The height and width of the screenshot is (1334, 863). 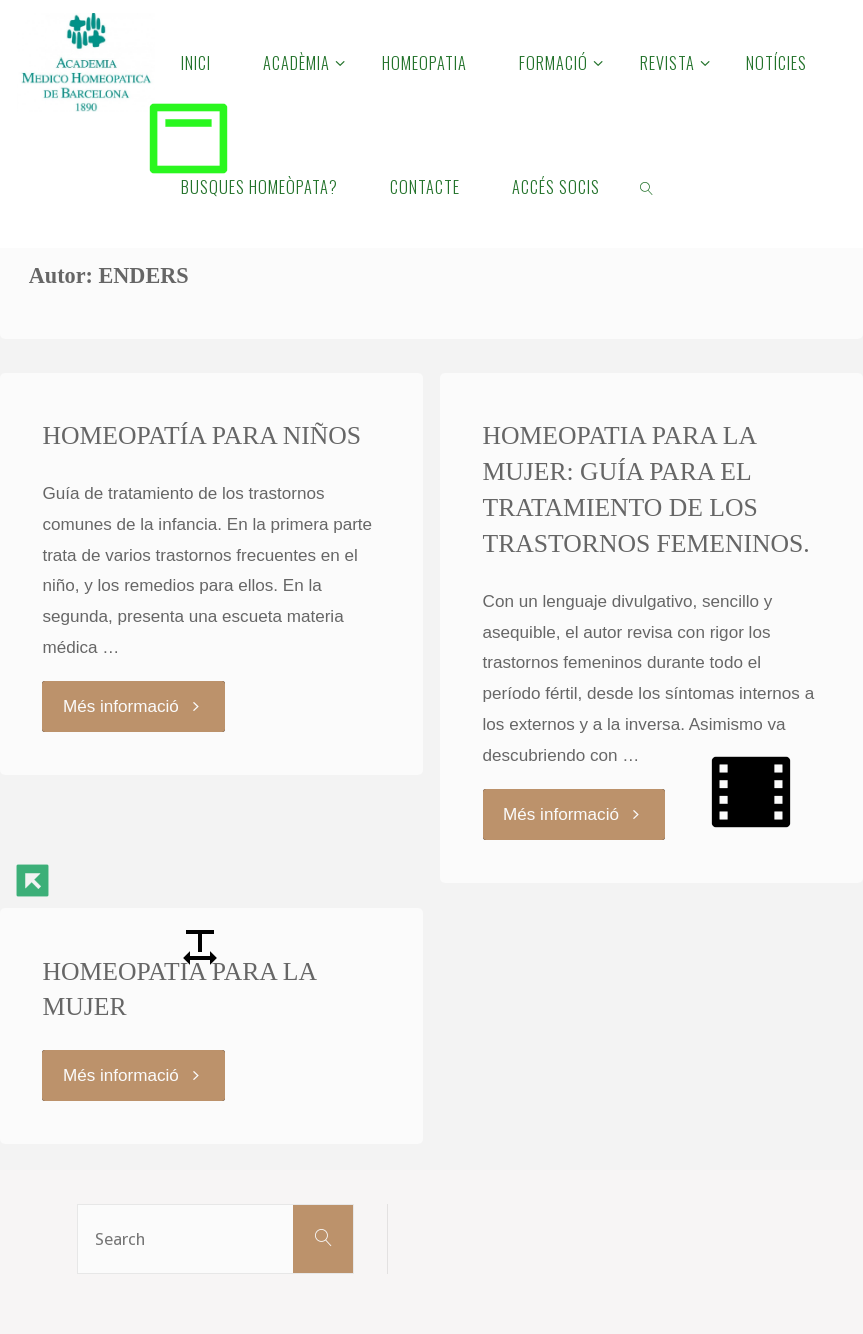 I want to click on access video or film content, so click(x=751, y=792).